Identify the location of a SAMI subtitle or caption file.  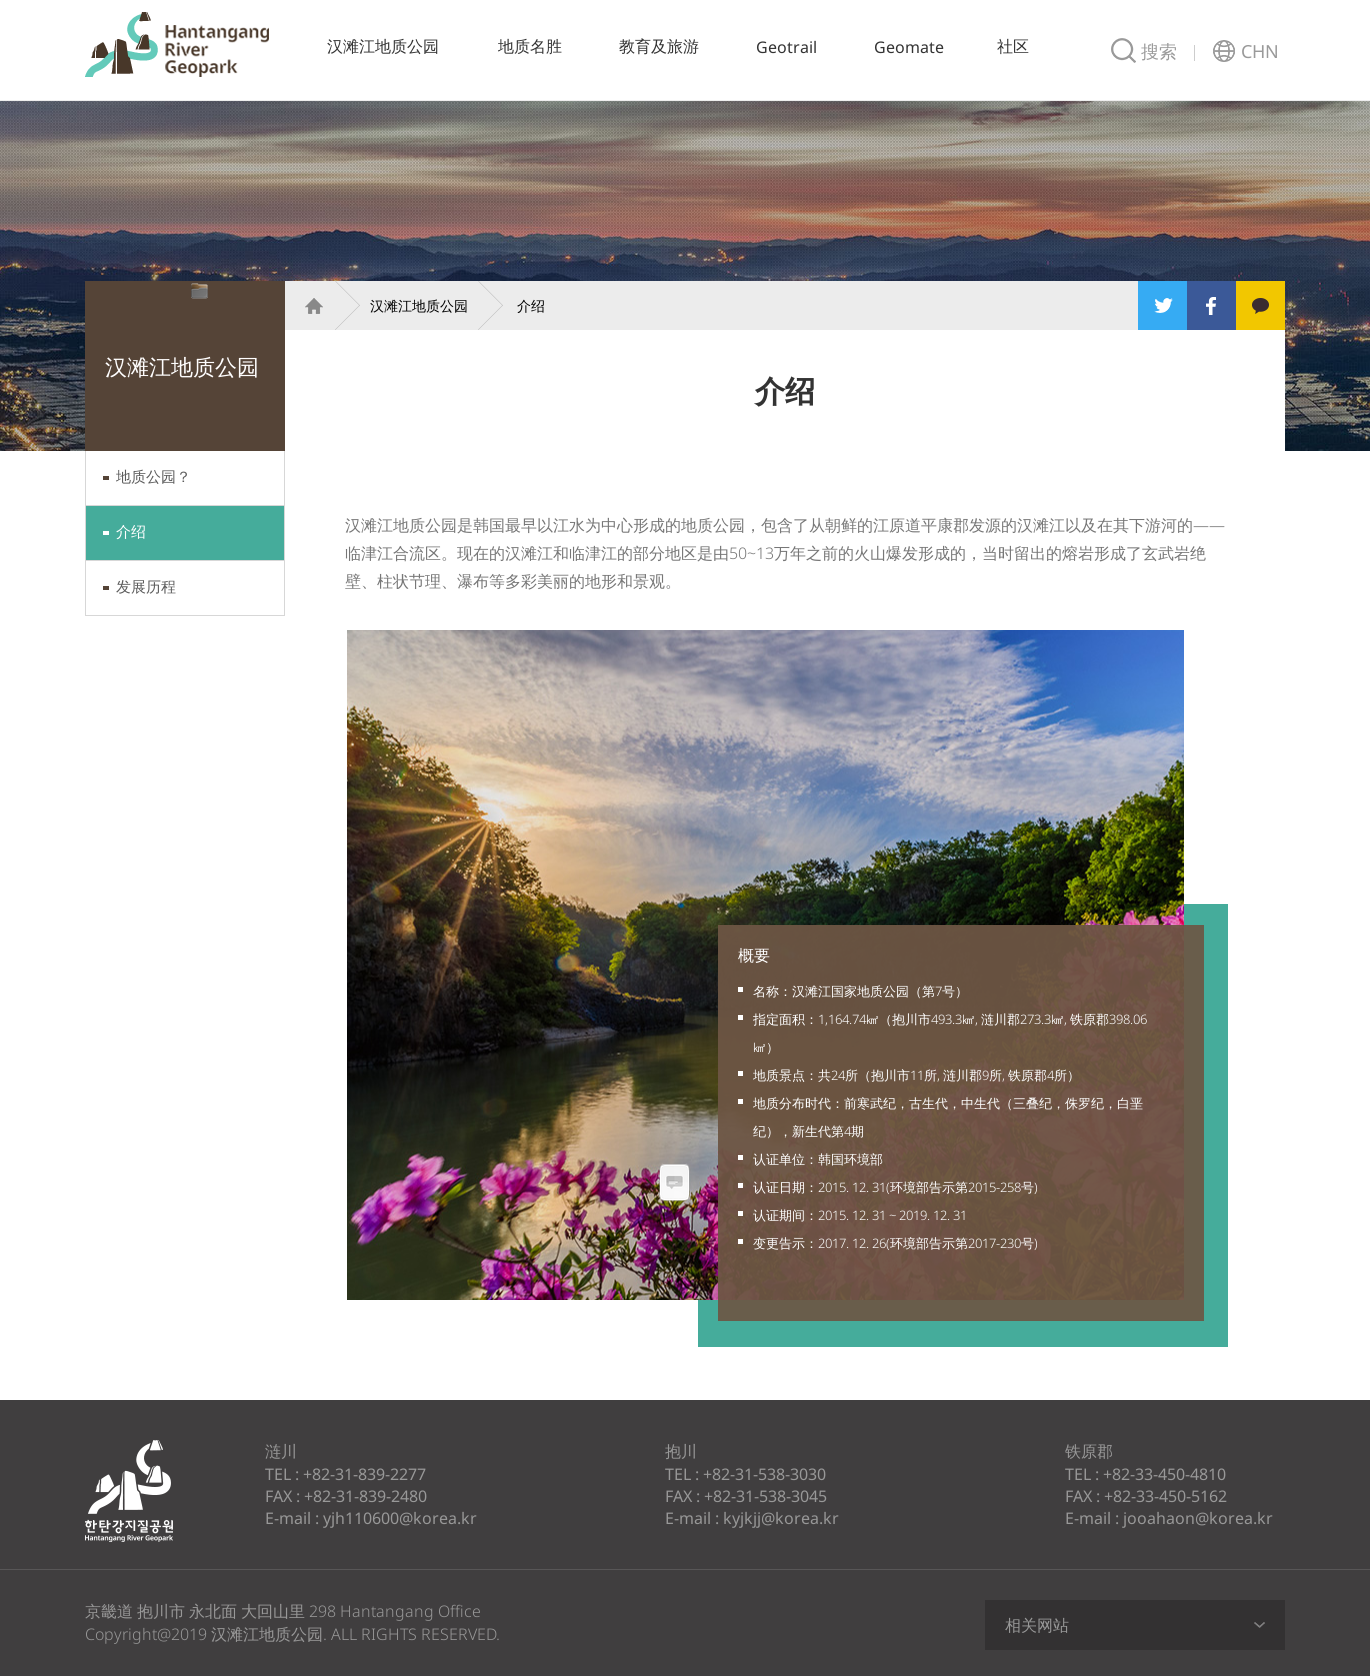
(674, 1182).